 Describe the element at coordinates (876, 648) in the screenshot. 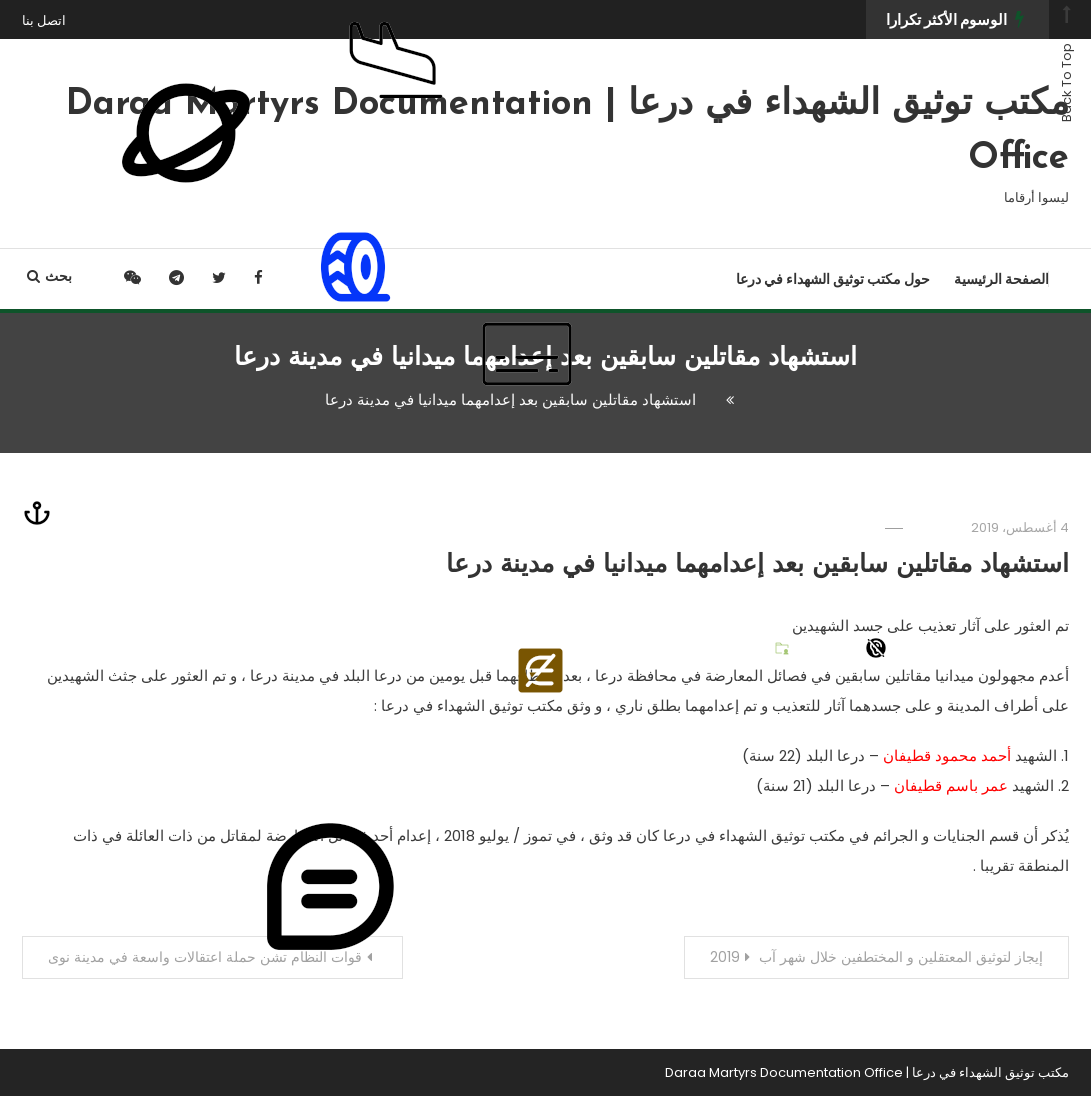

I see `mute or disable hearing assistance features` at that location.